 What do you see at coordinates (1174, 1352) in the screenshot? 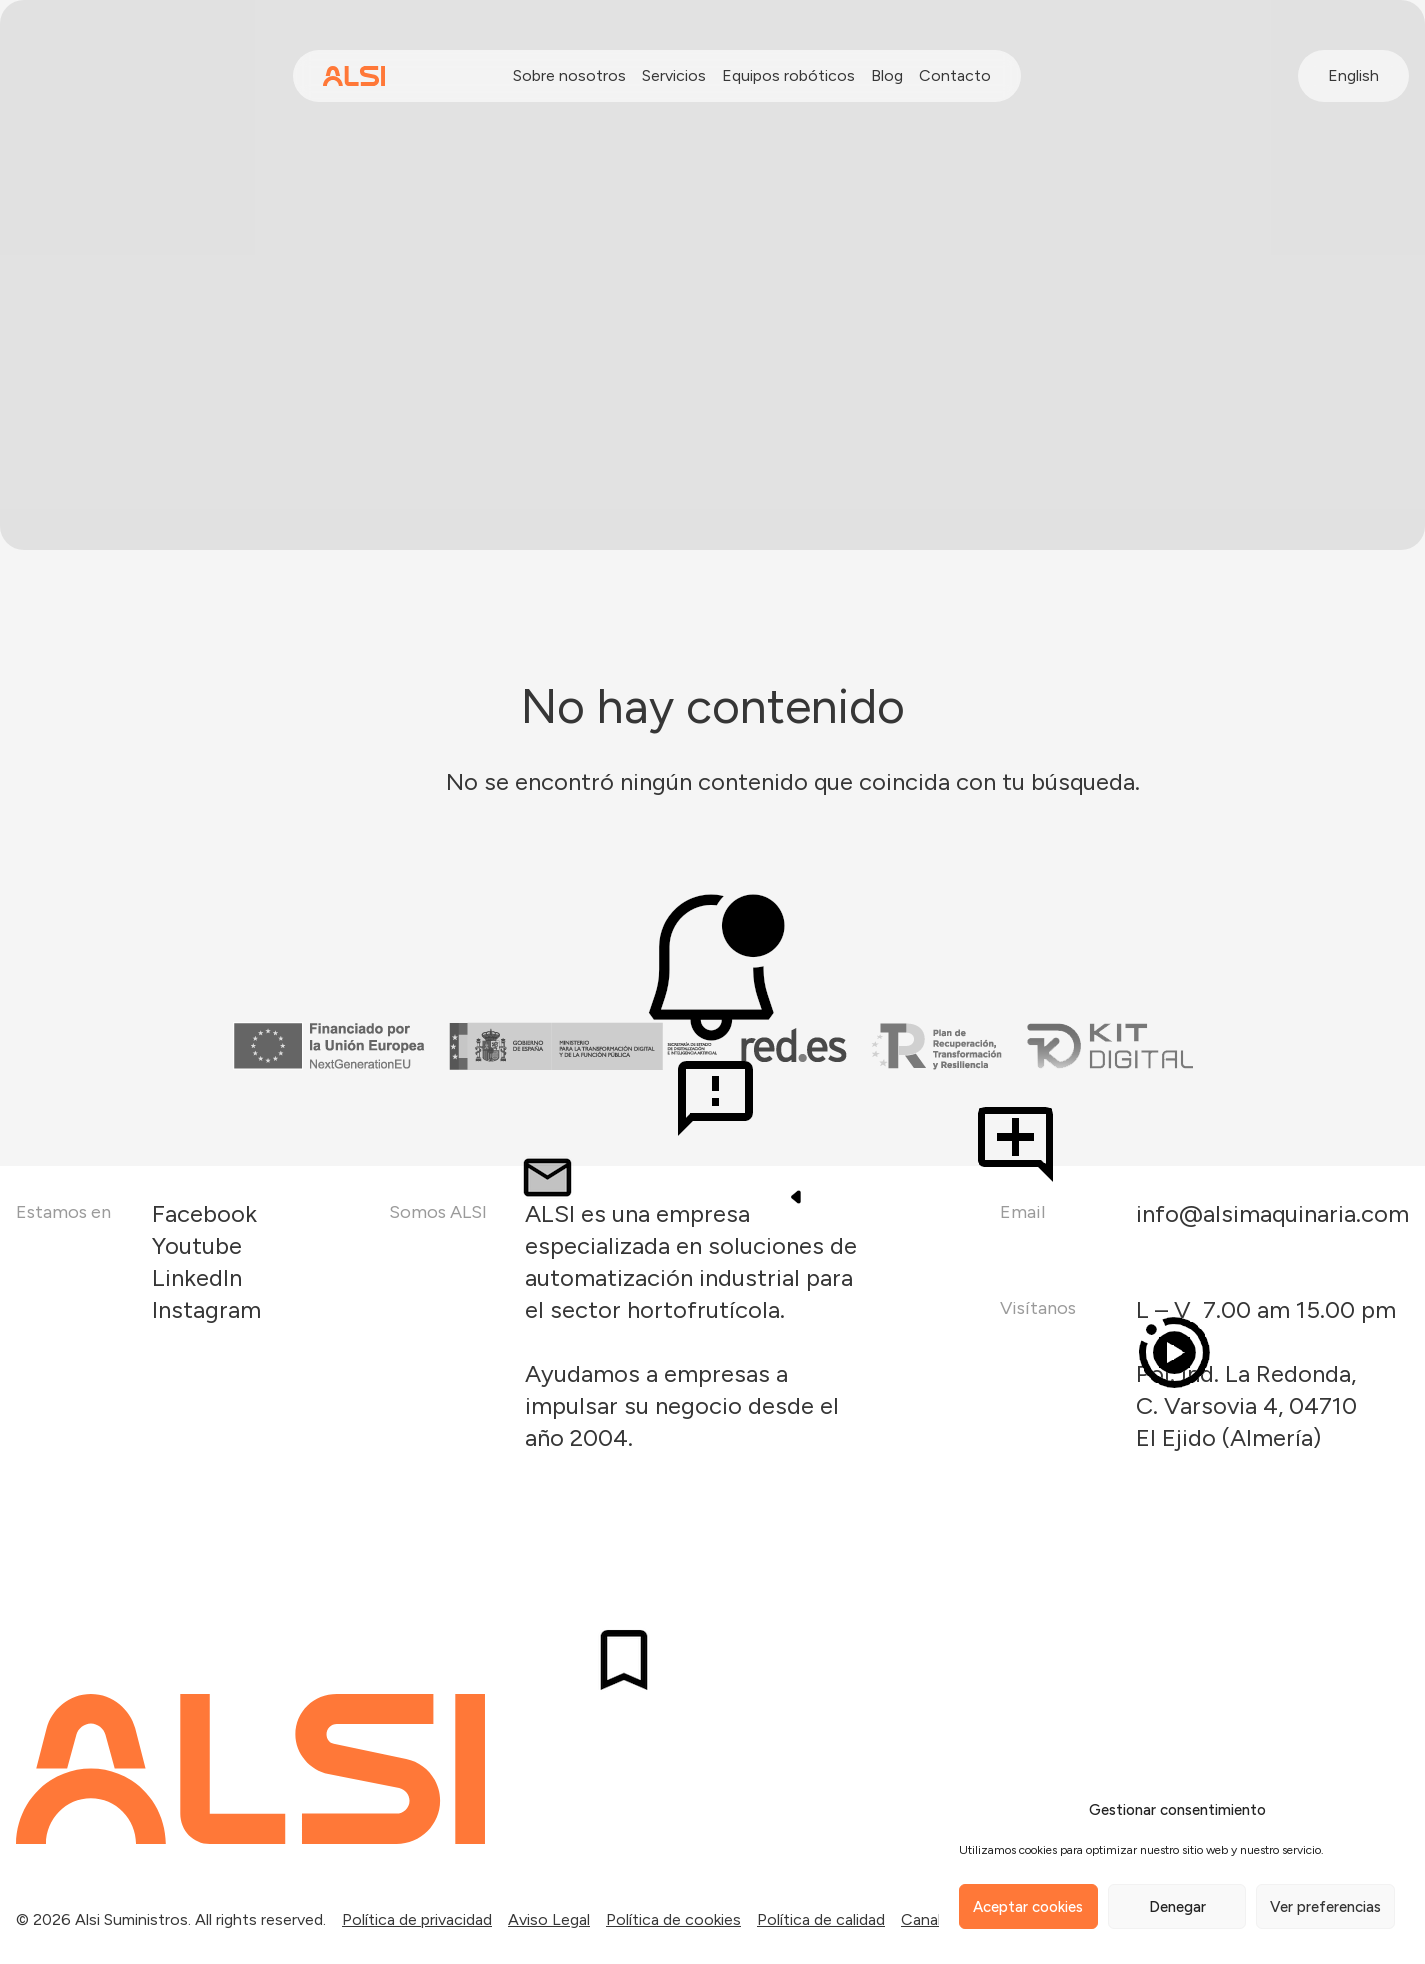
I see `enable motion photos capture` at bounding box center [1174, 1352].